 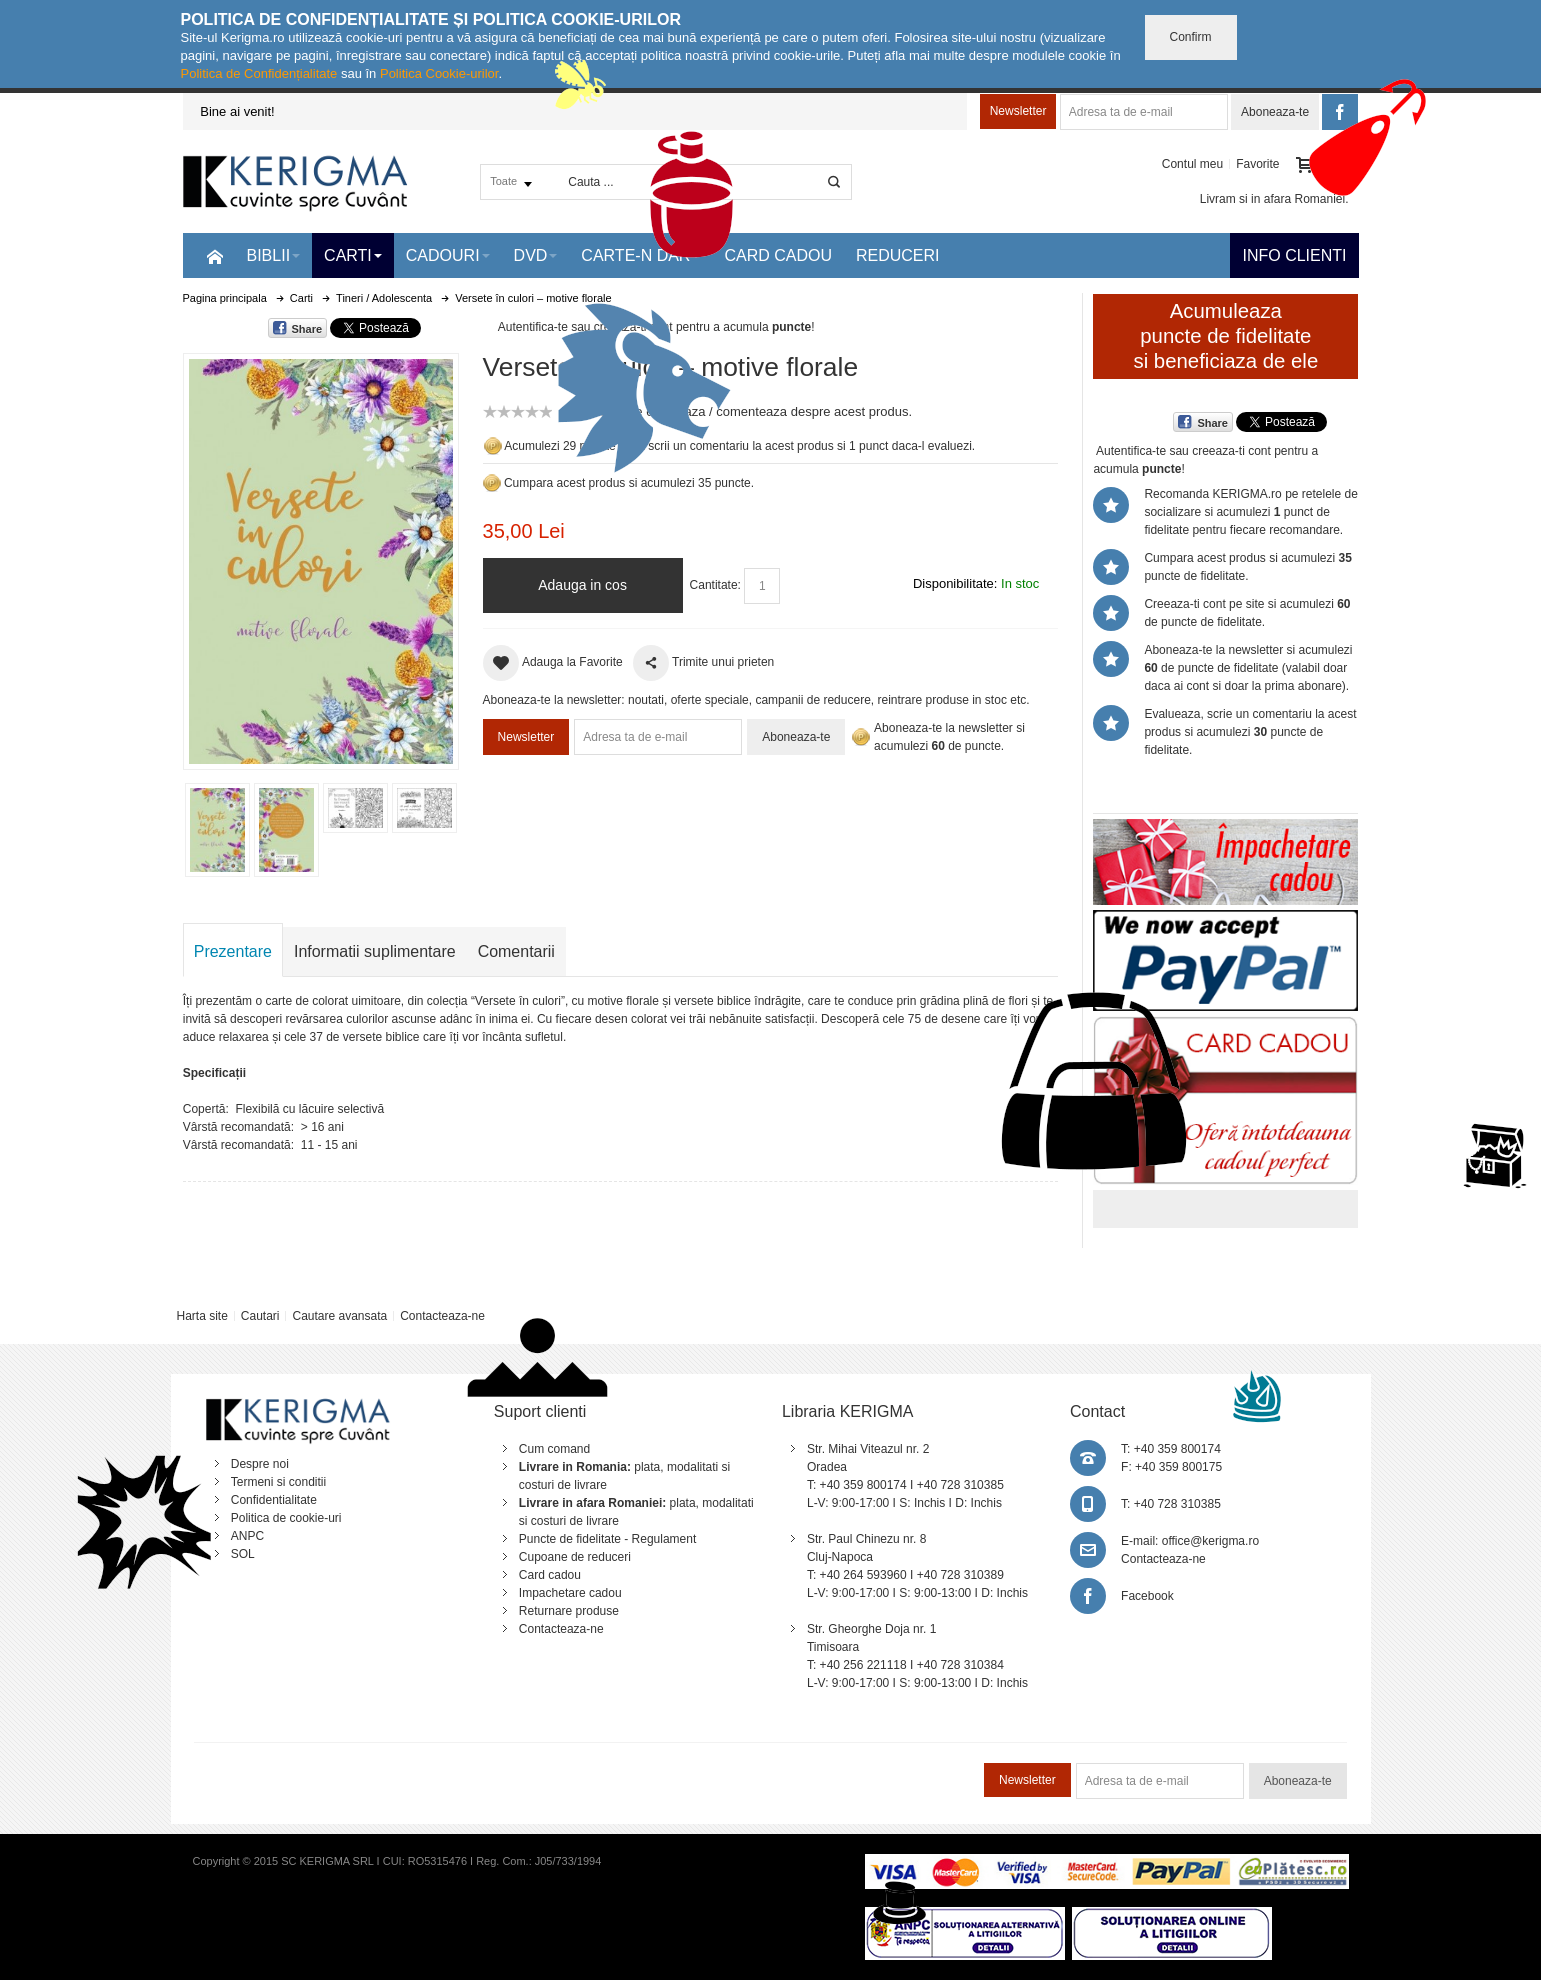 I want to click on indicates a desert or Egyptian-themed level, so click(x=537, y=1357).